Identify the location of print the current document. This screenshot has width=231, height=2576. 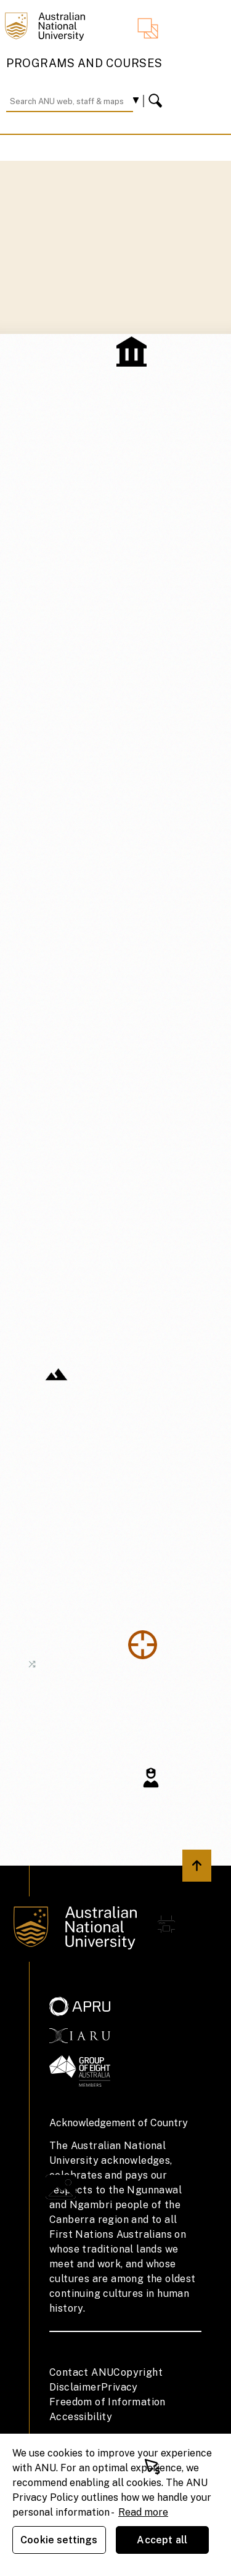
(166, 1924).